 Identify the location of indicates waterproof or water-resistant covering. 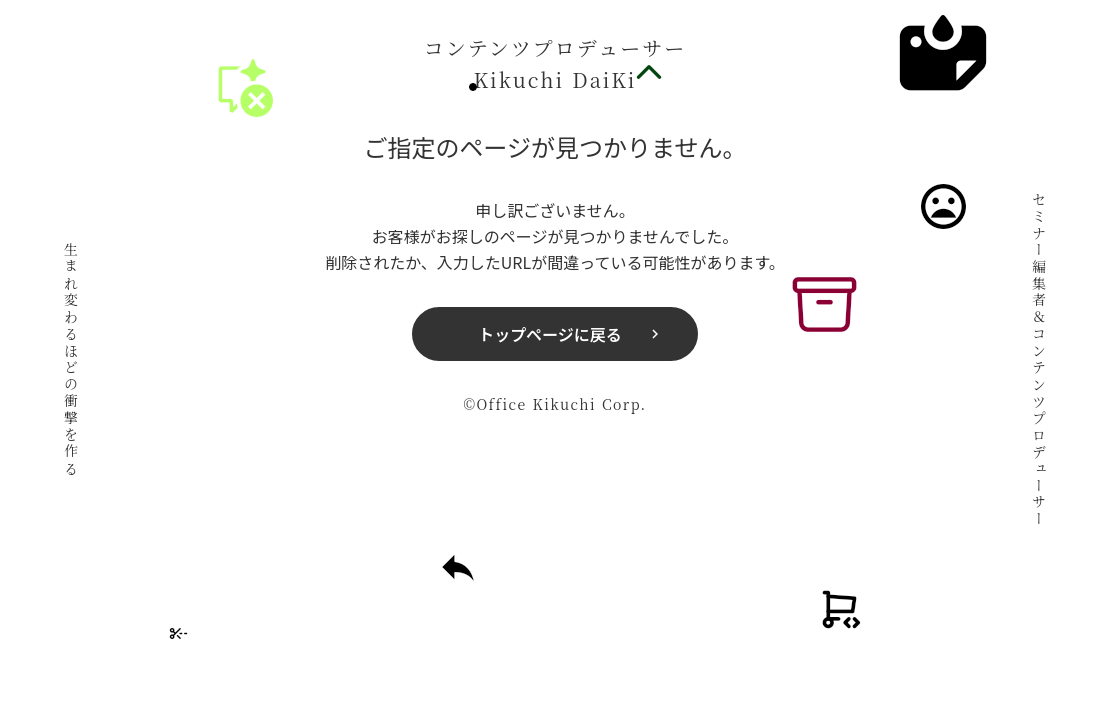
(943, 58).